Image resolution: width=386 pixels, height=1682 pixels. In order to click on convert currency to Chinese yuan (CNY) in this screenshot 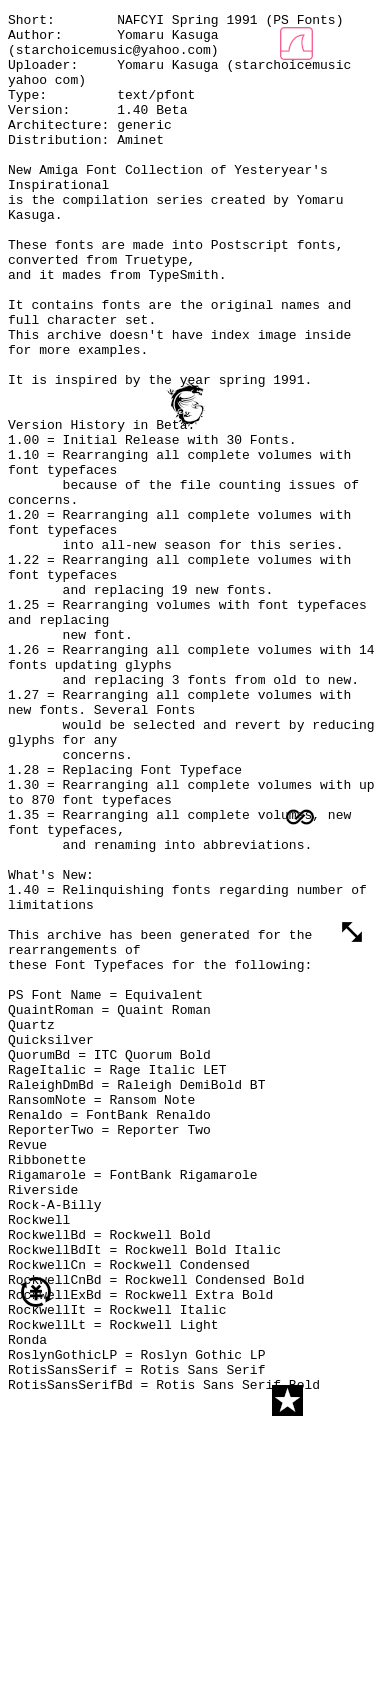, I will do `click(36, 1292)`.